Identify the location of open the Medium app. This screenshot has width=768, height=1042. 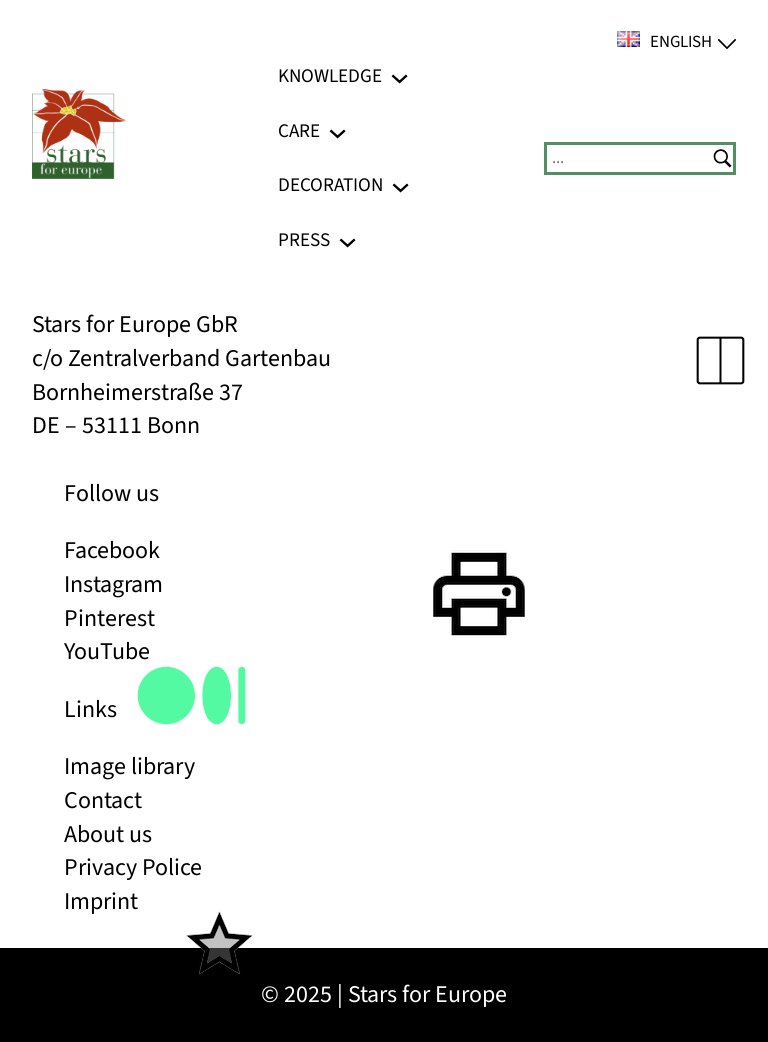
(191, 695).